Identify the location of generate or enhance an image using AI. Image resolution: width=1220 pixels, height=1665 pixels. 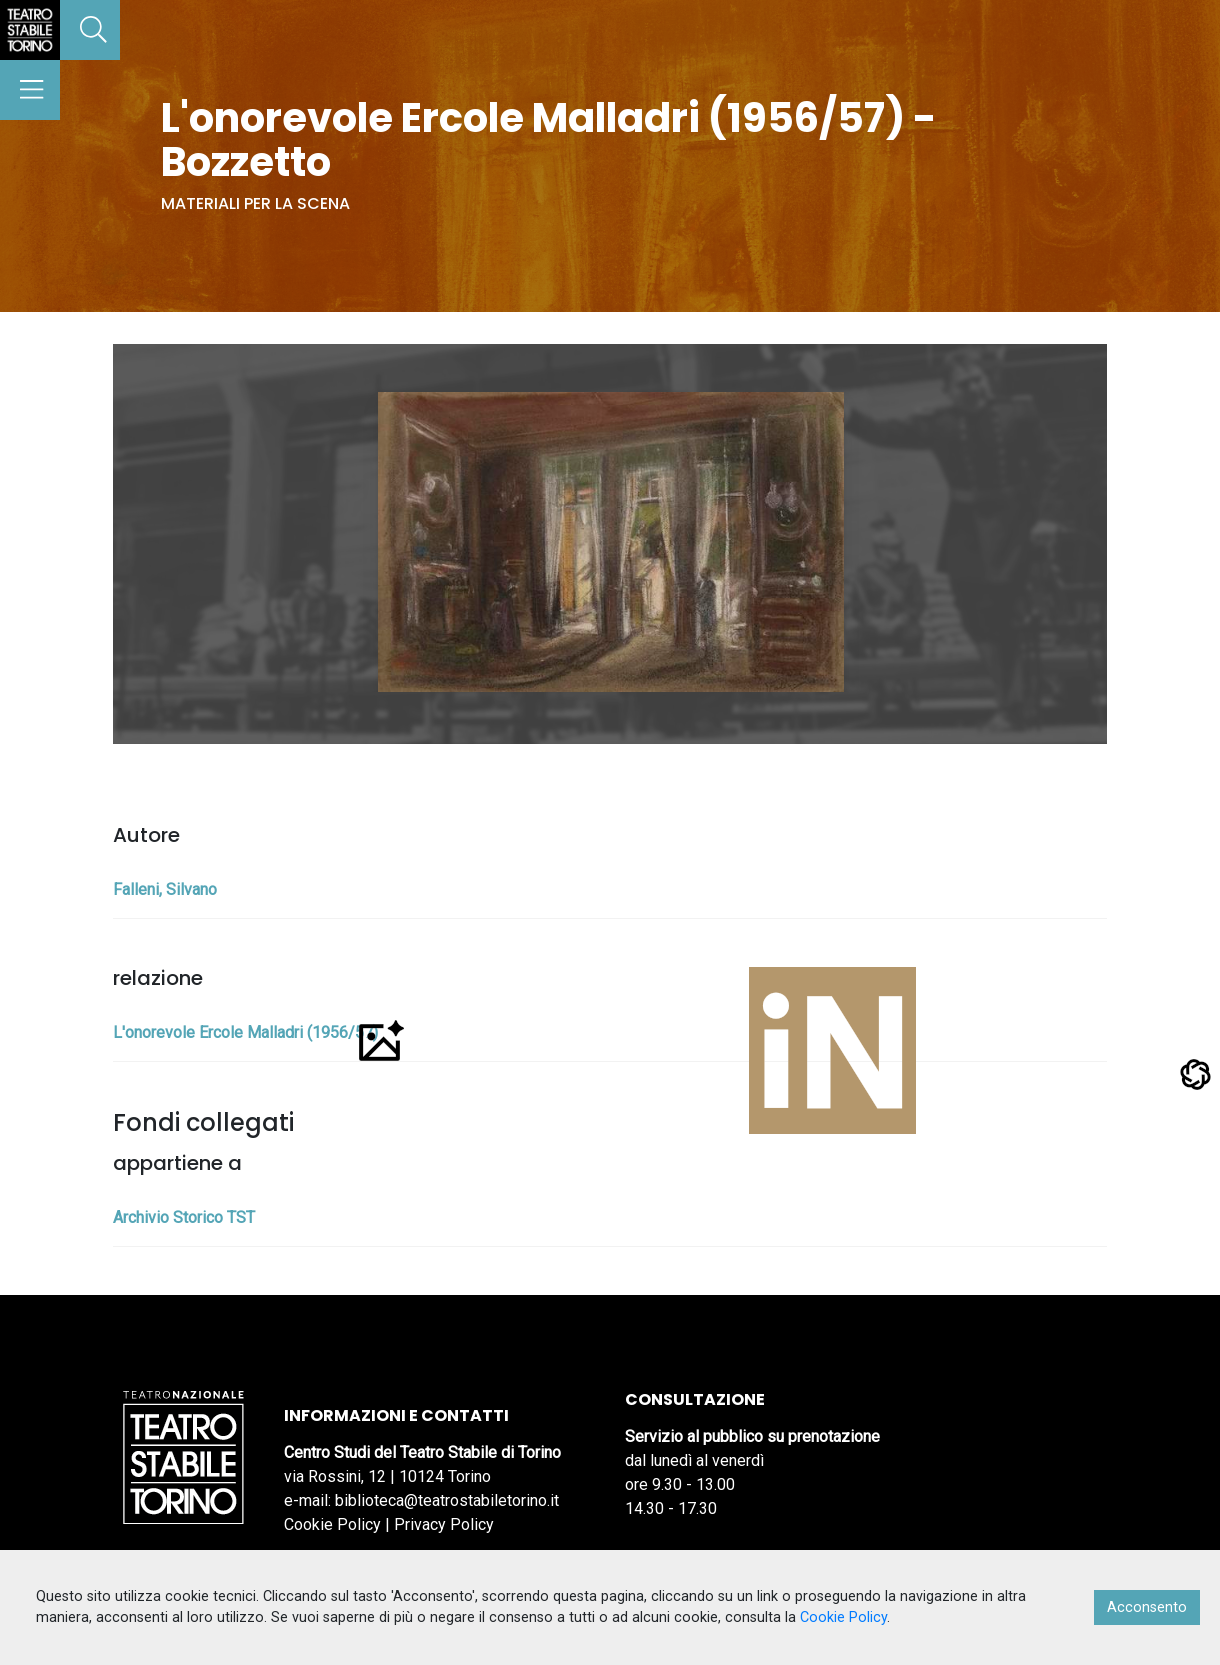
(379, 1042).